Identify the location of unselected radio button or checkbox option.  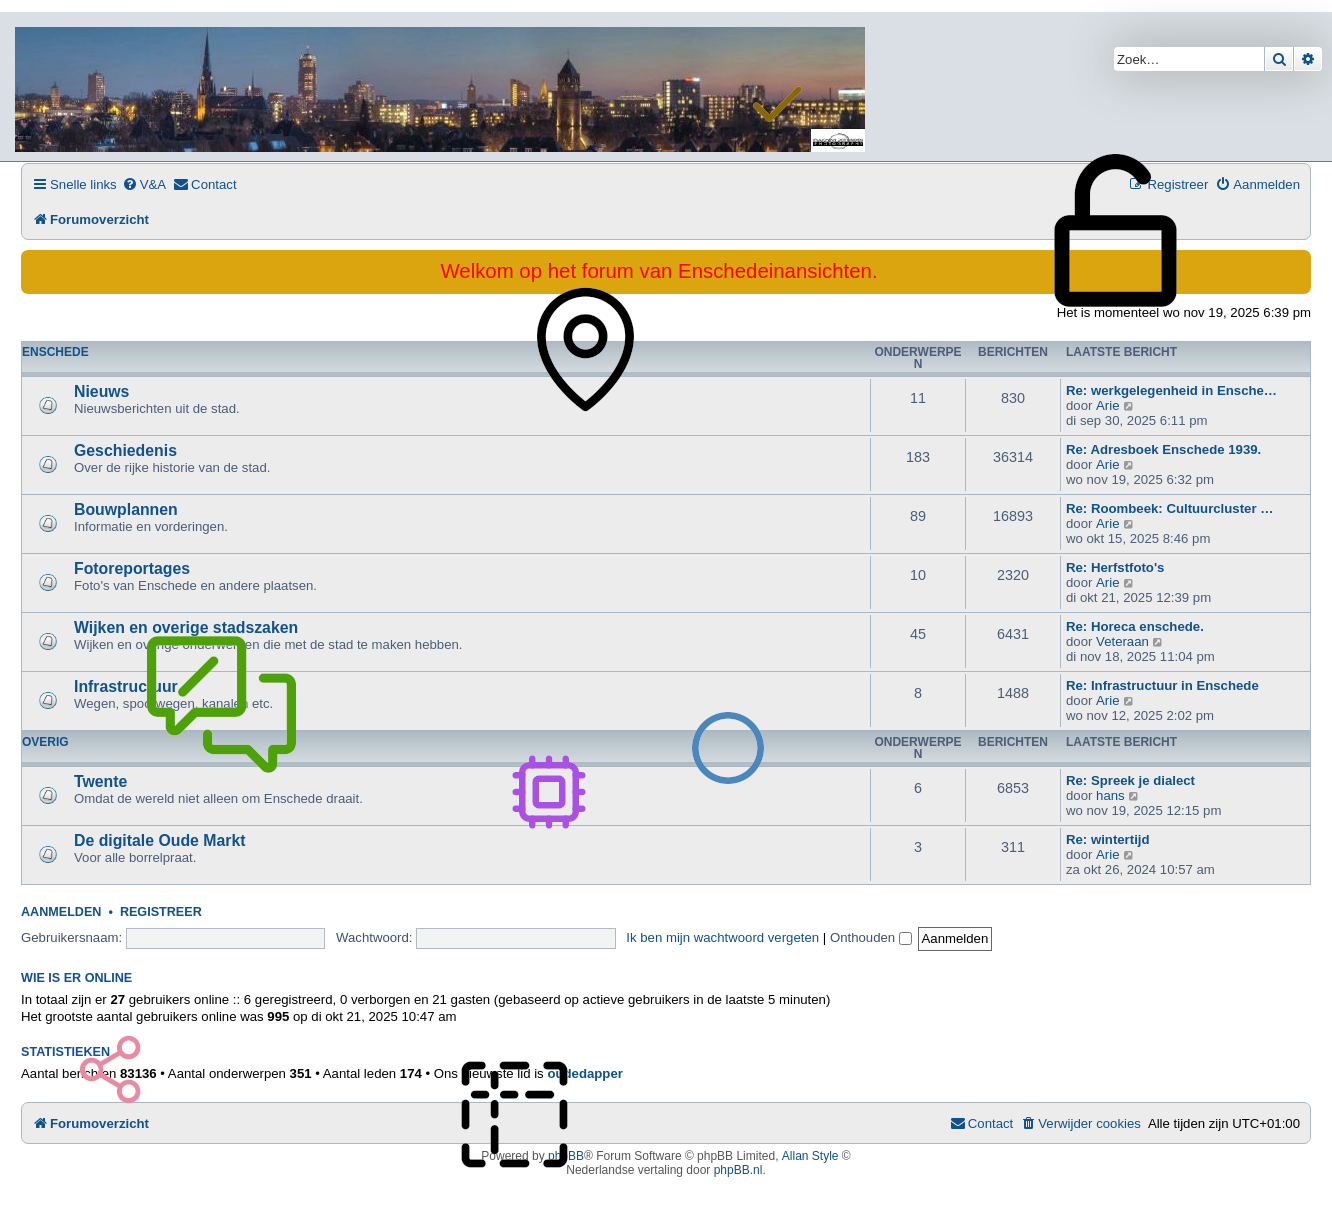
(728, 748).